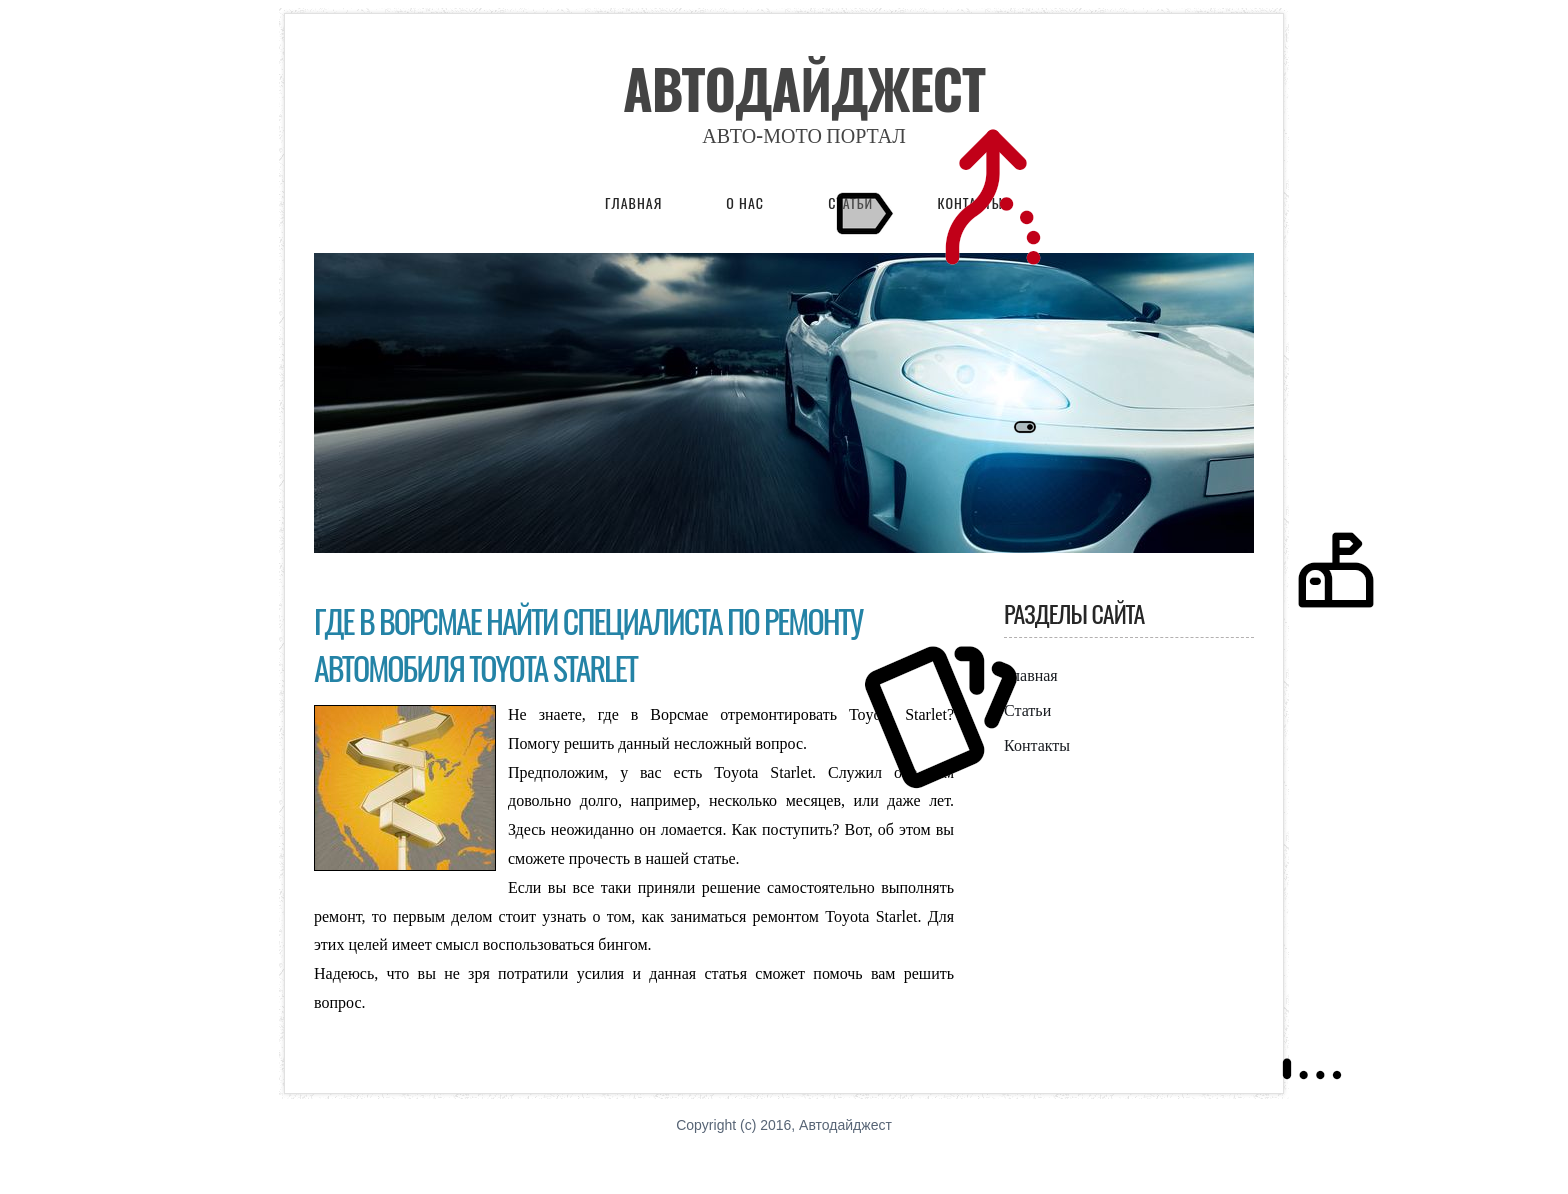 The height and width of the screenshot is (1194, 1568). I want to click on toggle switch in the on/enabled state, so click(1025, 427).